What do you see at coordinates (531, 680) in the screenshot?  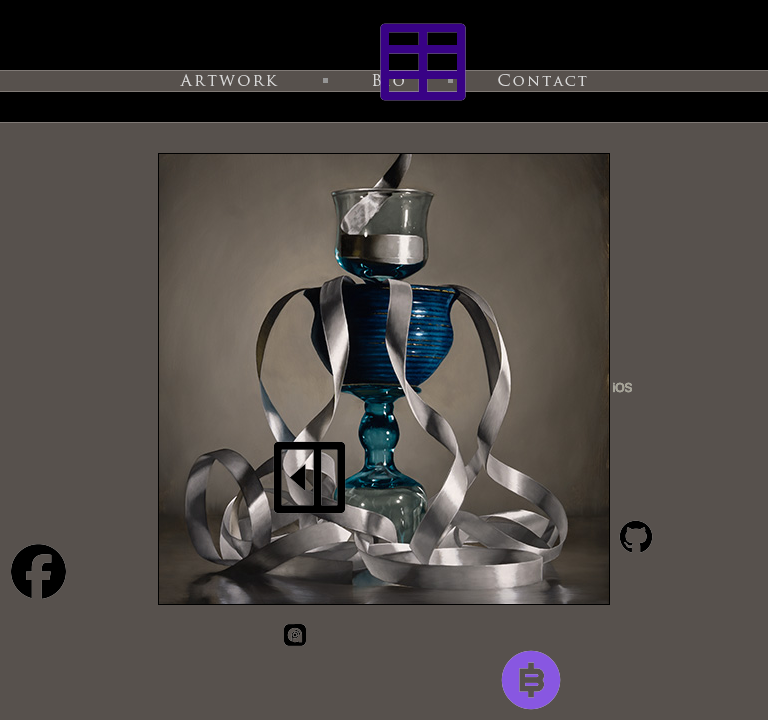 I see `bitcoin or cryptocurrency indicator` at bounding box center [531, 680].